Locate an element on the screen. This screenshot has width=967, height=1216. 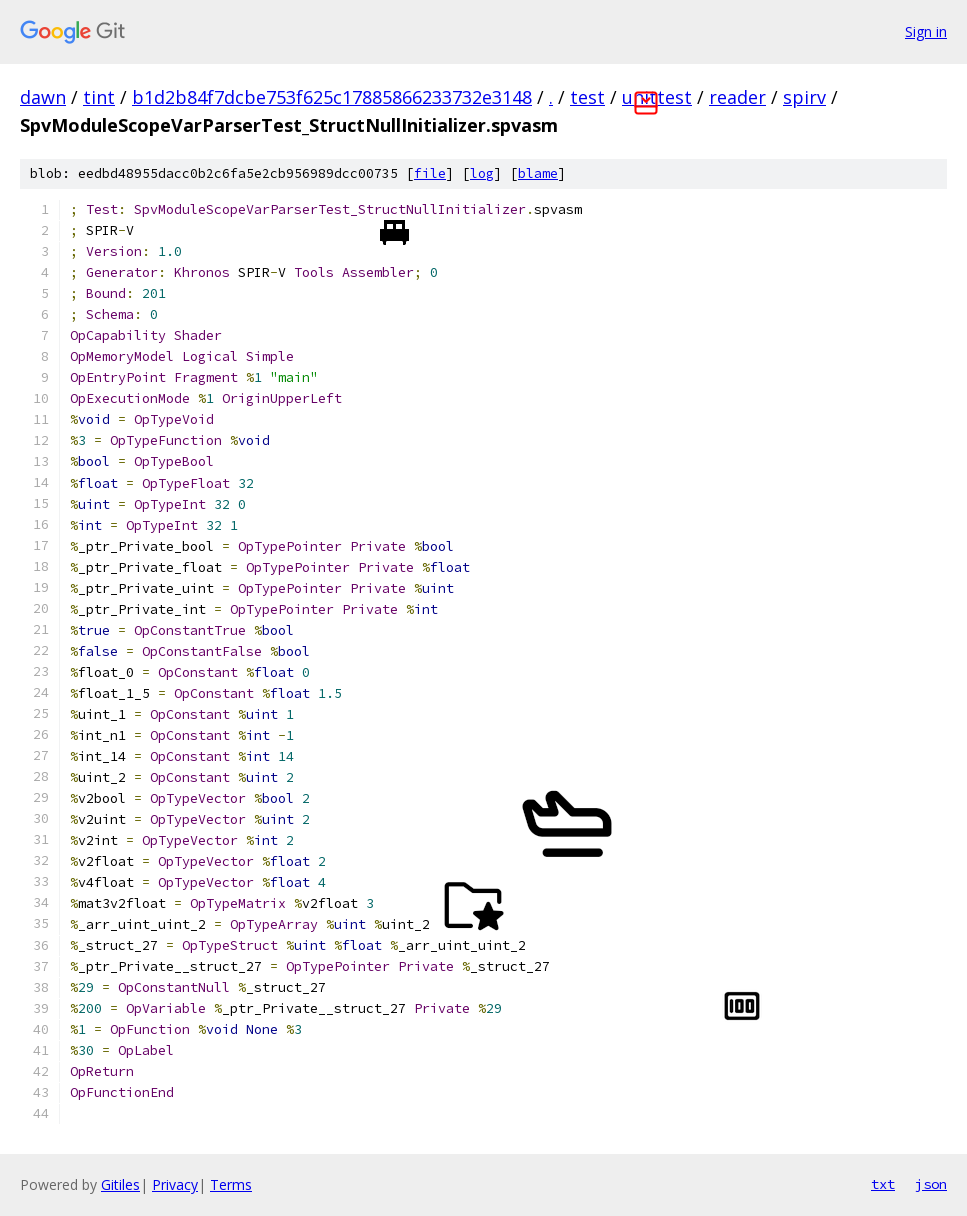
access your starred or favorite files is located at coordinates (473, 904).